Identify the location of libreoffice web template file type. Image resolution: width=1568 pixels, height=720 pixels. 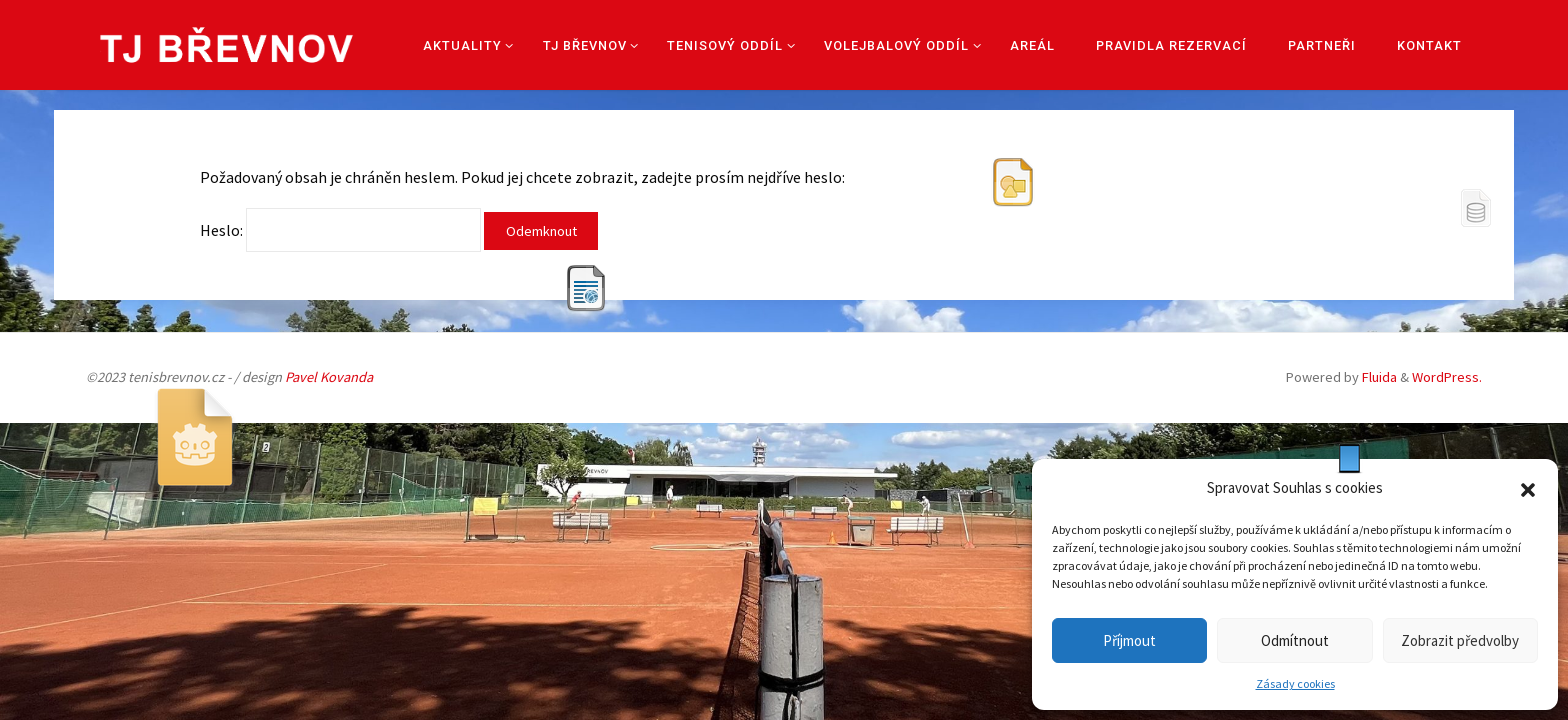
(586, 288).